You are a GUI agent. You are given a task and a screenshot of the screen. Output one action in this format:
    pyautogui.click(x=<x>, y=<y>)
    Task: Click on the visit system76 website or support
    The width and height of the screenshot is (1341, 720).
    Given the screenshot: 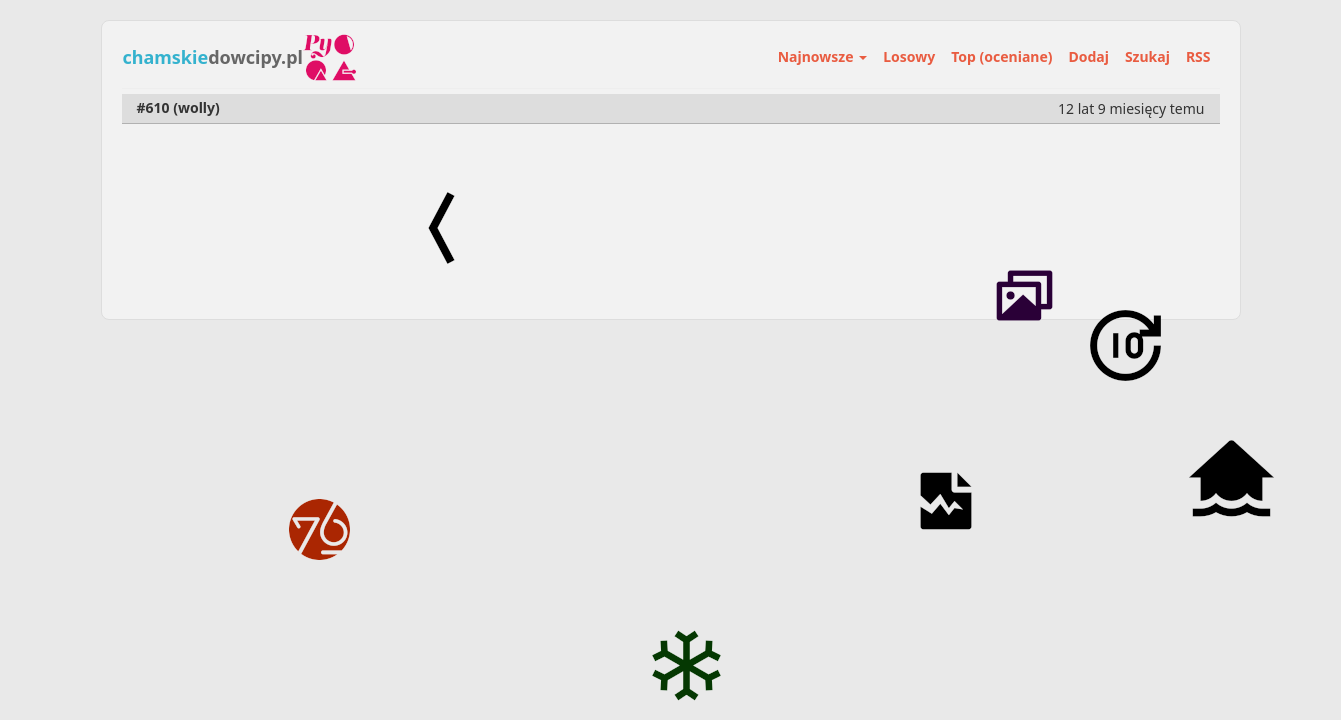 What is the action you would take?
    pyautogui.click(x=319, y=529)
    